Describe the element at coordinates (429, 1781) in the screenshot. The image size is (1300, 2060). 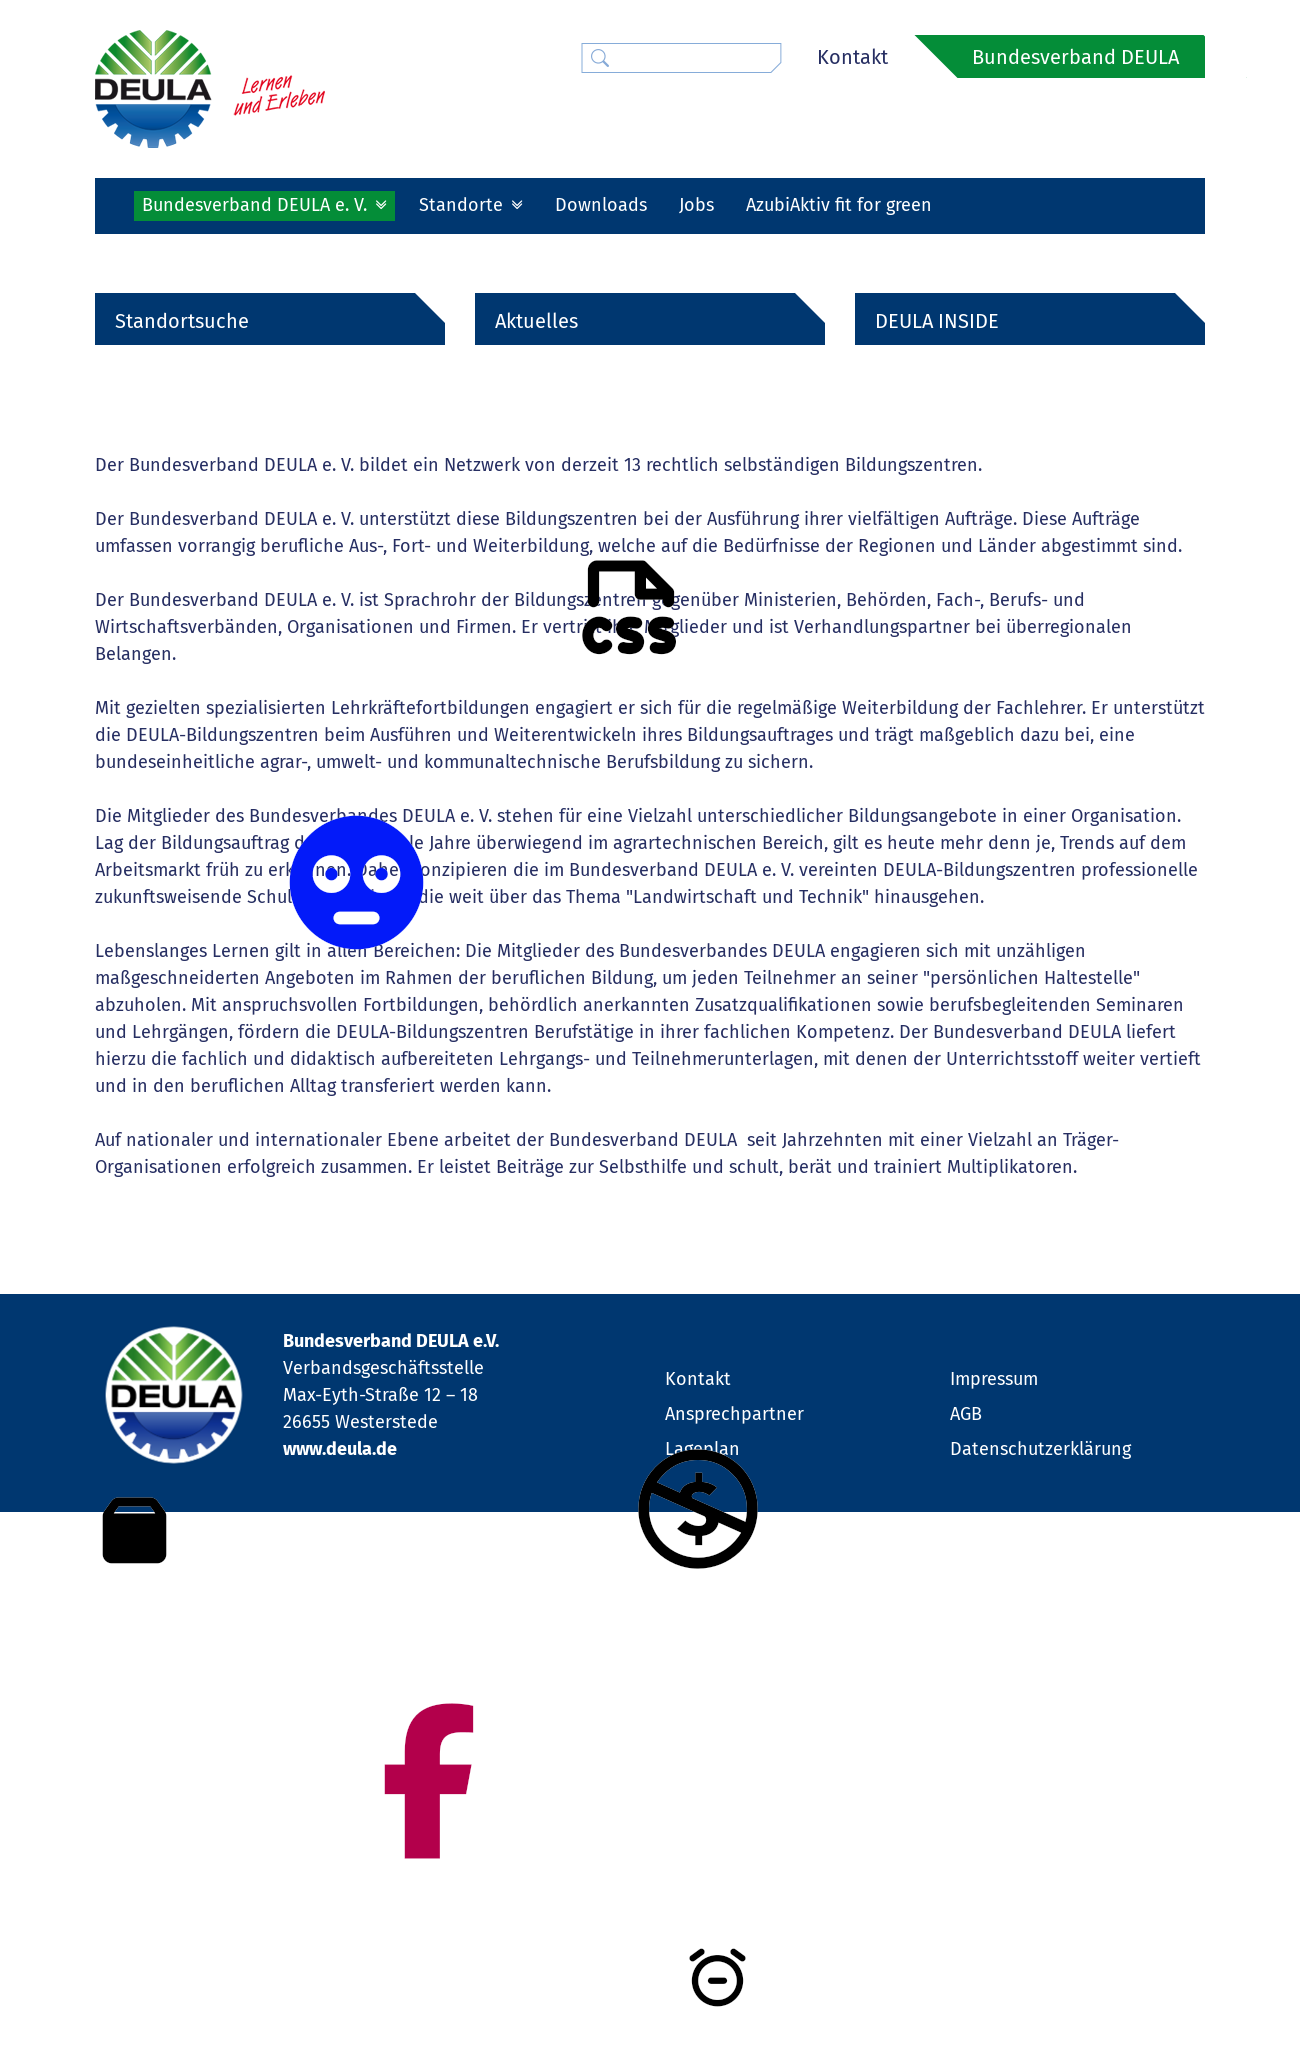
I see `connect with facebook` at that location.